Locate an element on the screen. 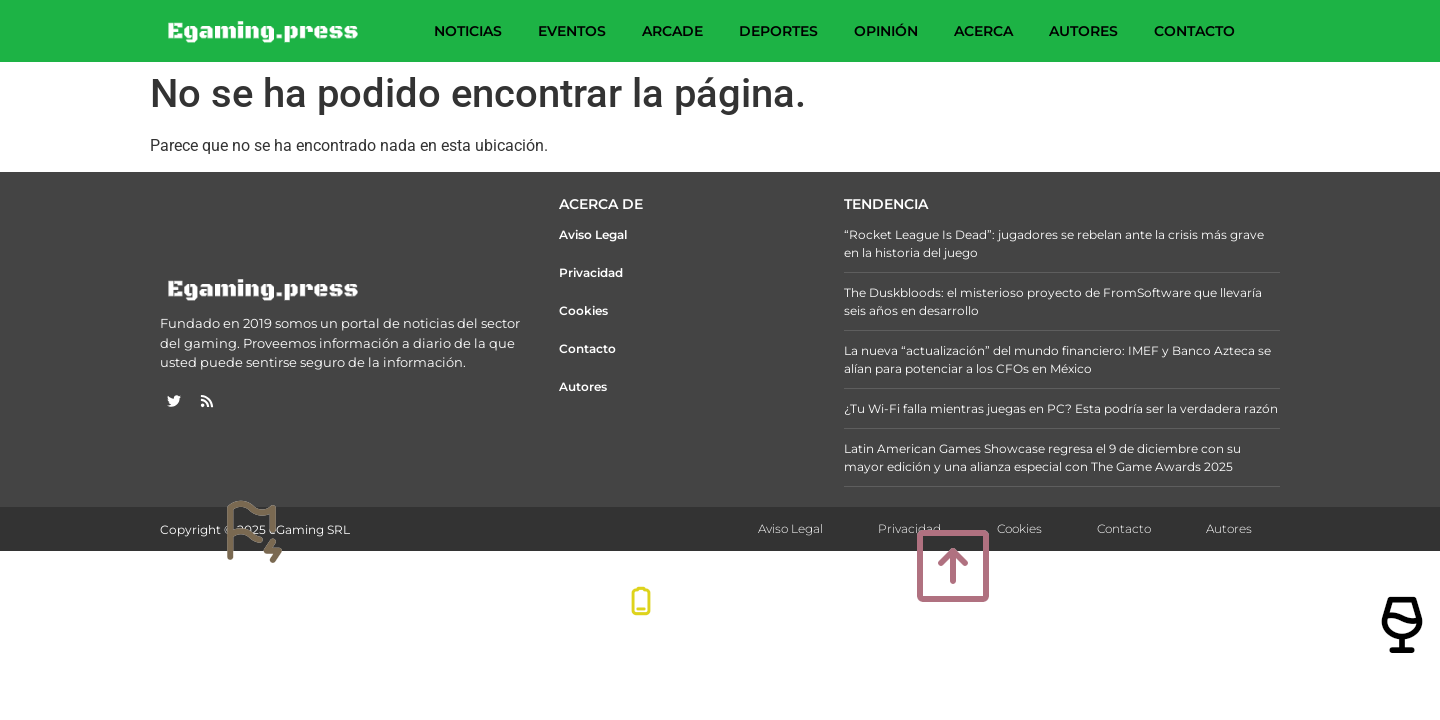  browse wine selection or menu is located at coordinates (1402, 623).